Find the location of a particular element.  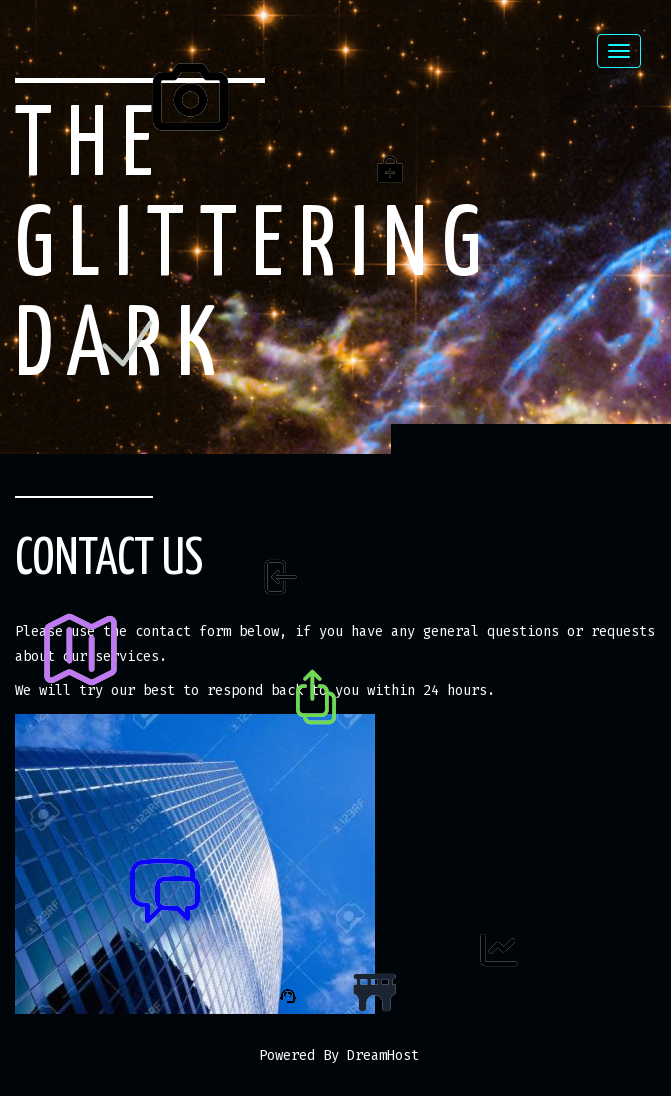

view bridge or overpass locations is located at coordinates (374, 992).